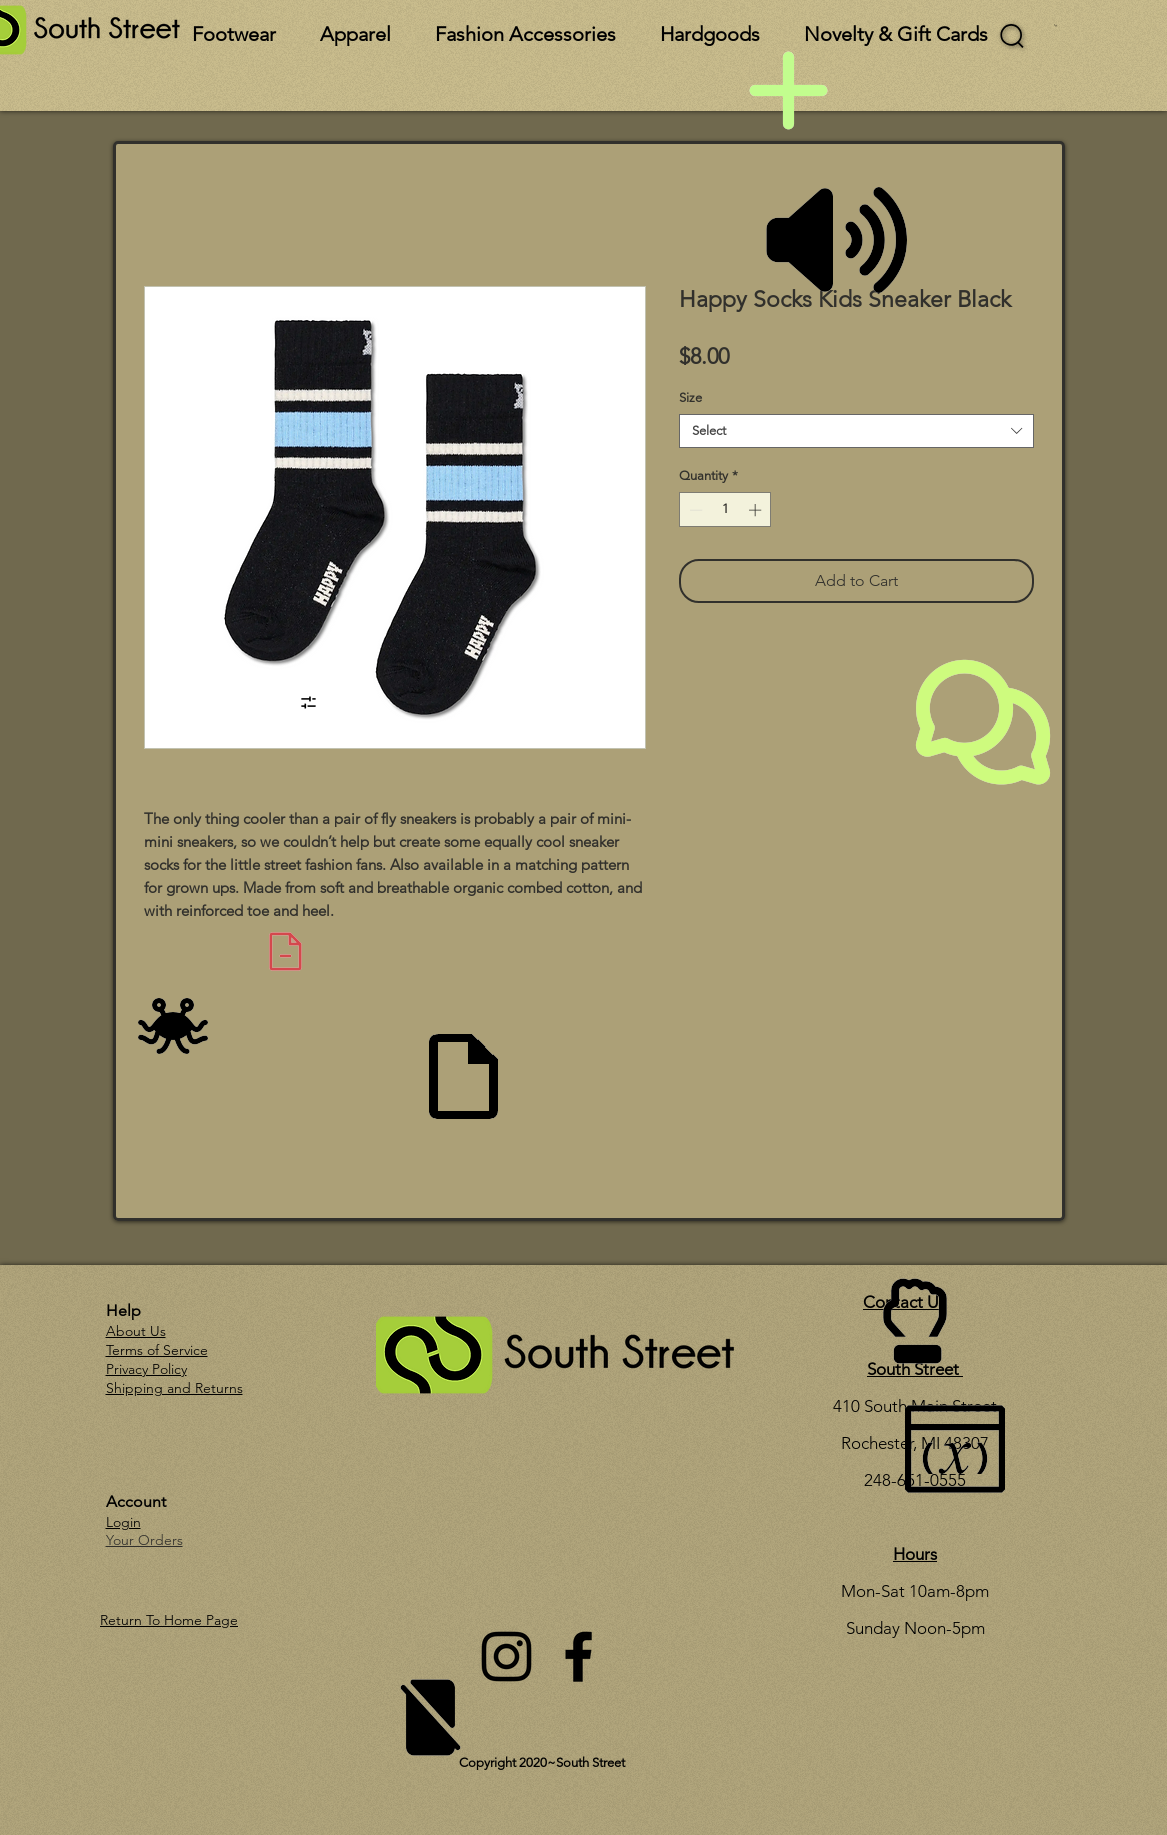  Describe the element at coordinates (285, 951) in the screenshot. I see `remove a file from selection` at that location.